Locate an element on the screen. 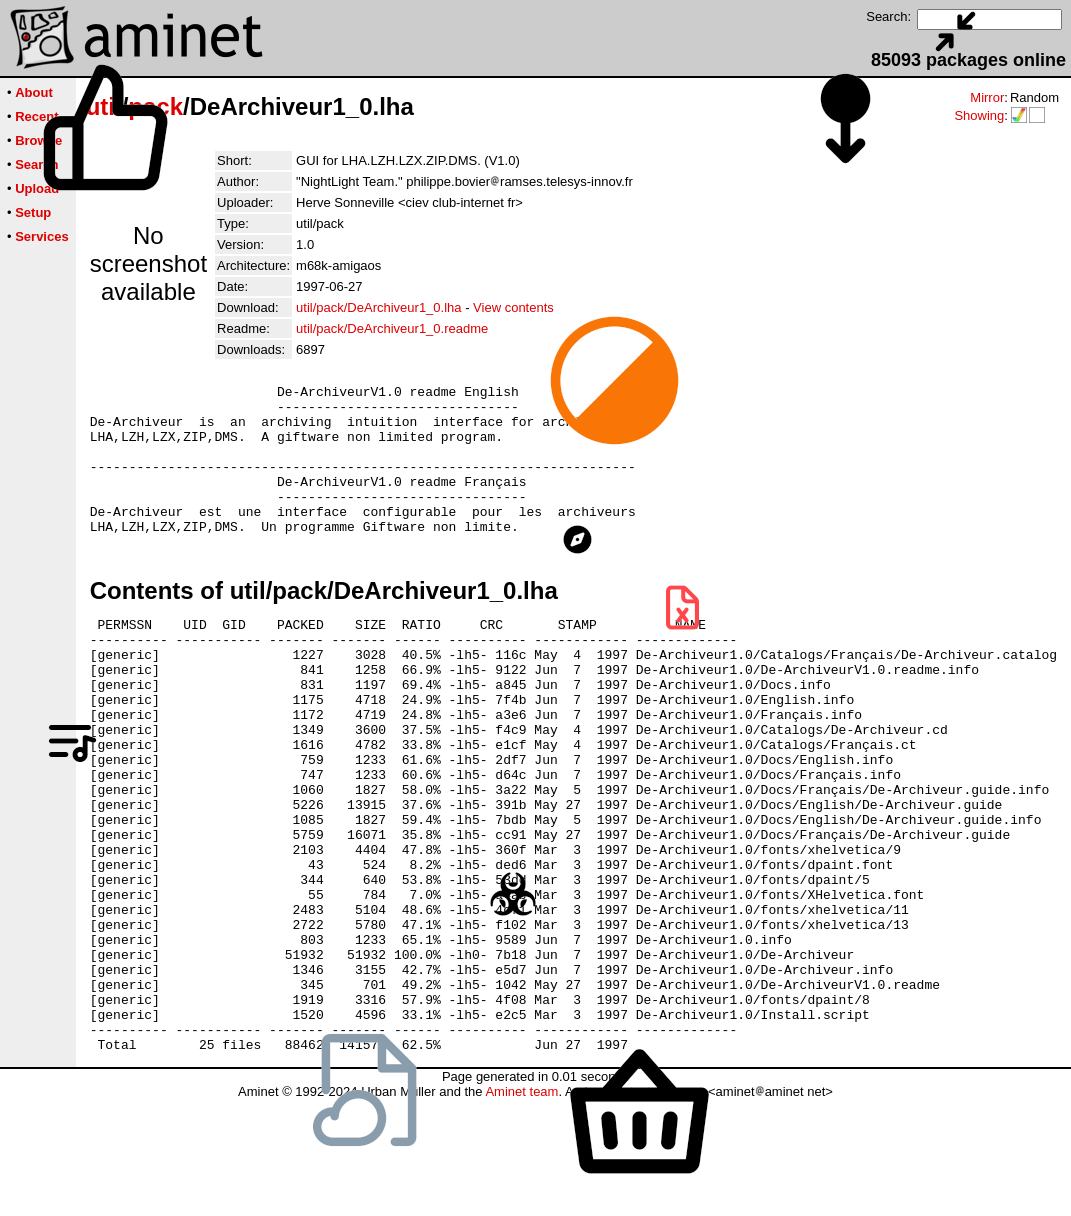 Image resolution: width=1071 pixels, height=1216 pixels. indicates hazardous or dangerous content is located at coordinates (513, 894).